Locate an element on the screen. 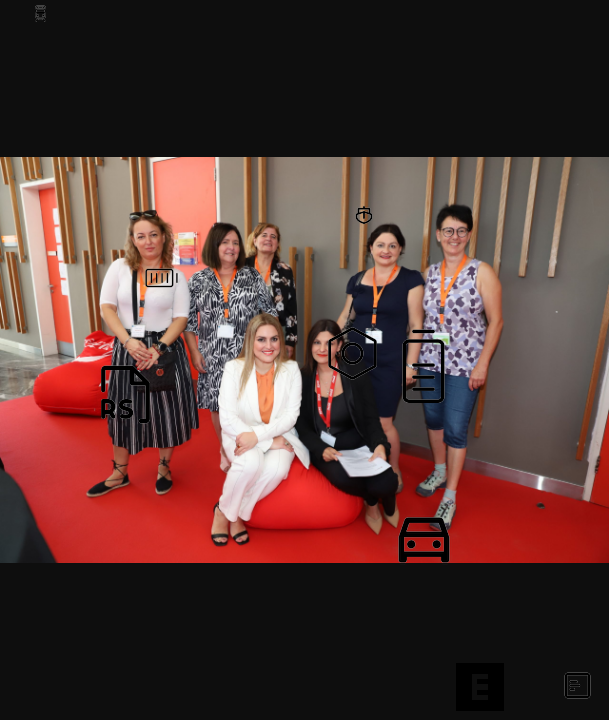 Image resolution: width=609 pixels, height=720 pixels. access boat or marine transportation options is located at coordinates (364, 215).